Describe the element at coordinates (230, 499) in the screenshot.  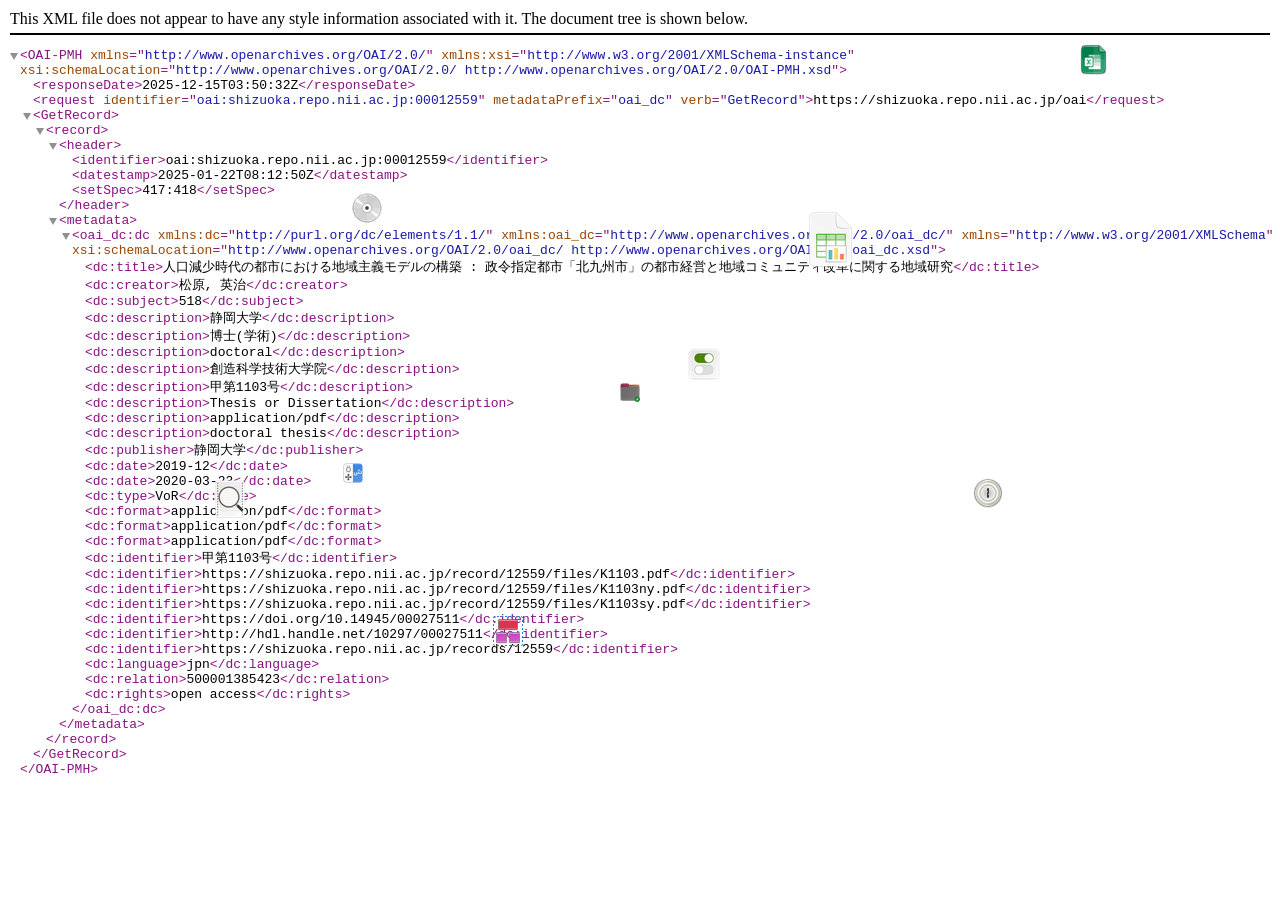
I see `open the log viewer application` at that location.